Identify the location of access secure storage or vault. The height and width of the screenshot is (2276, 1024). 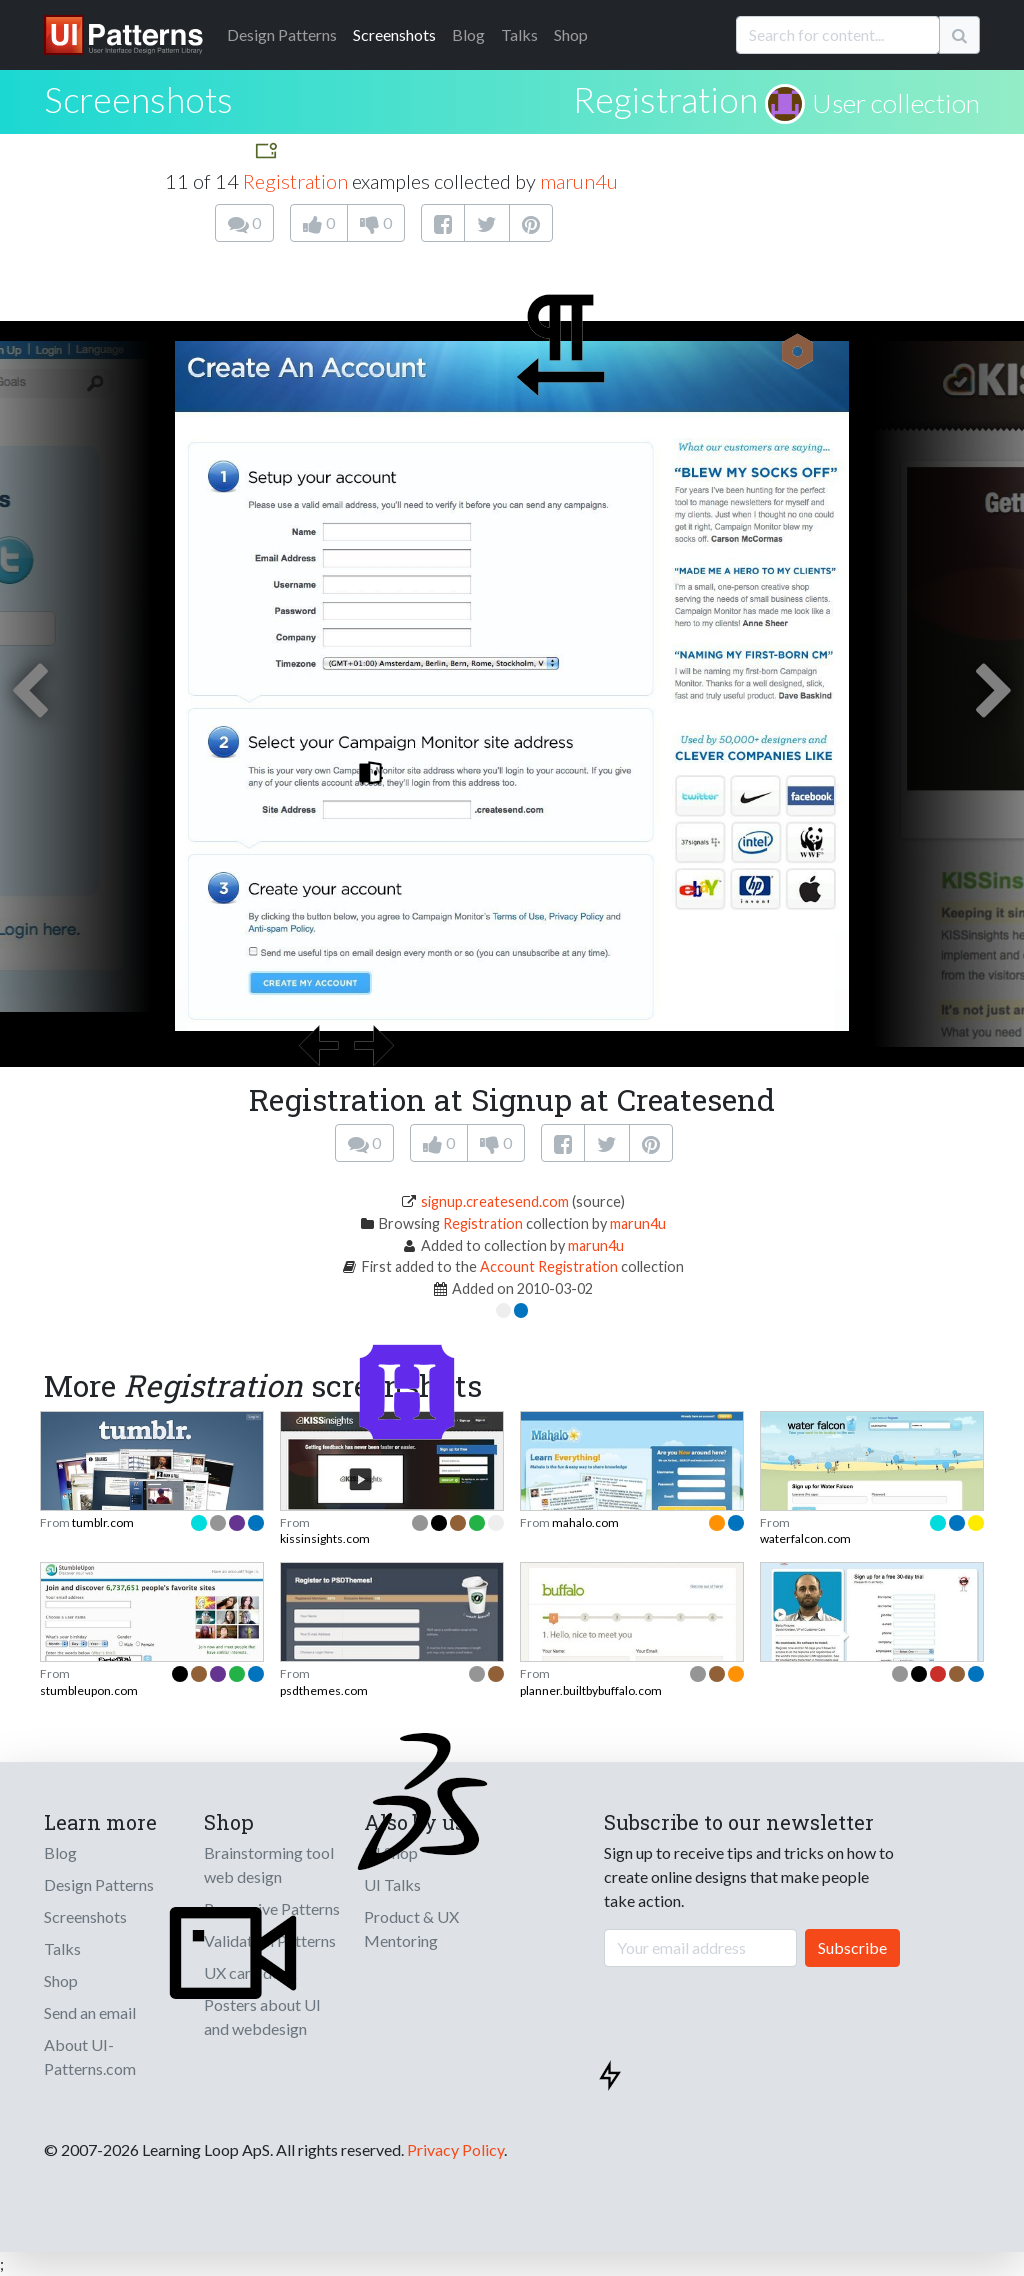
(370, 773).